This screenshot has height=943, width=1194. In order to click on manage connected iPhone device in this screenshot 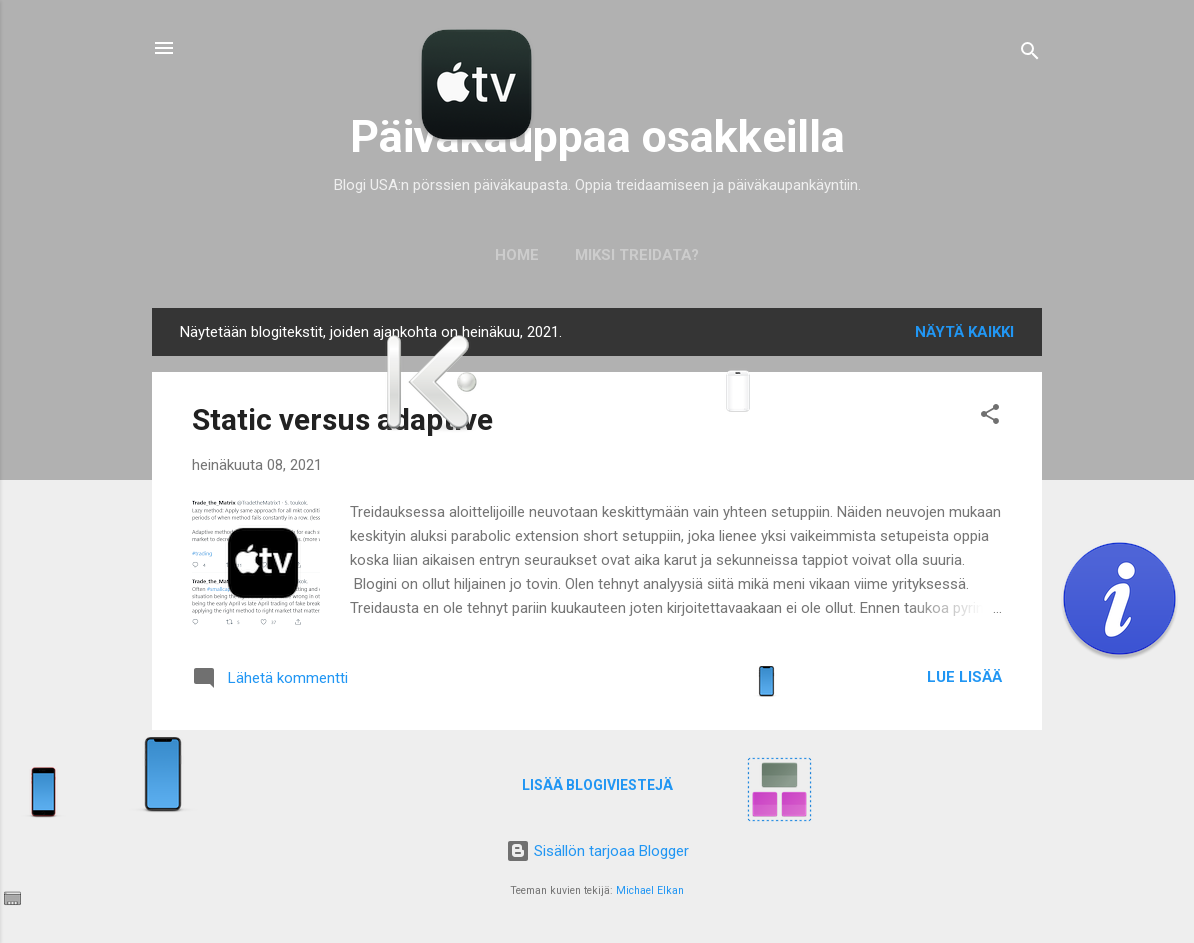, I will do `click(163, 775)`.